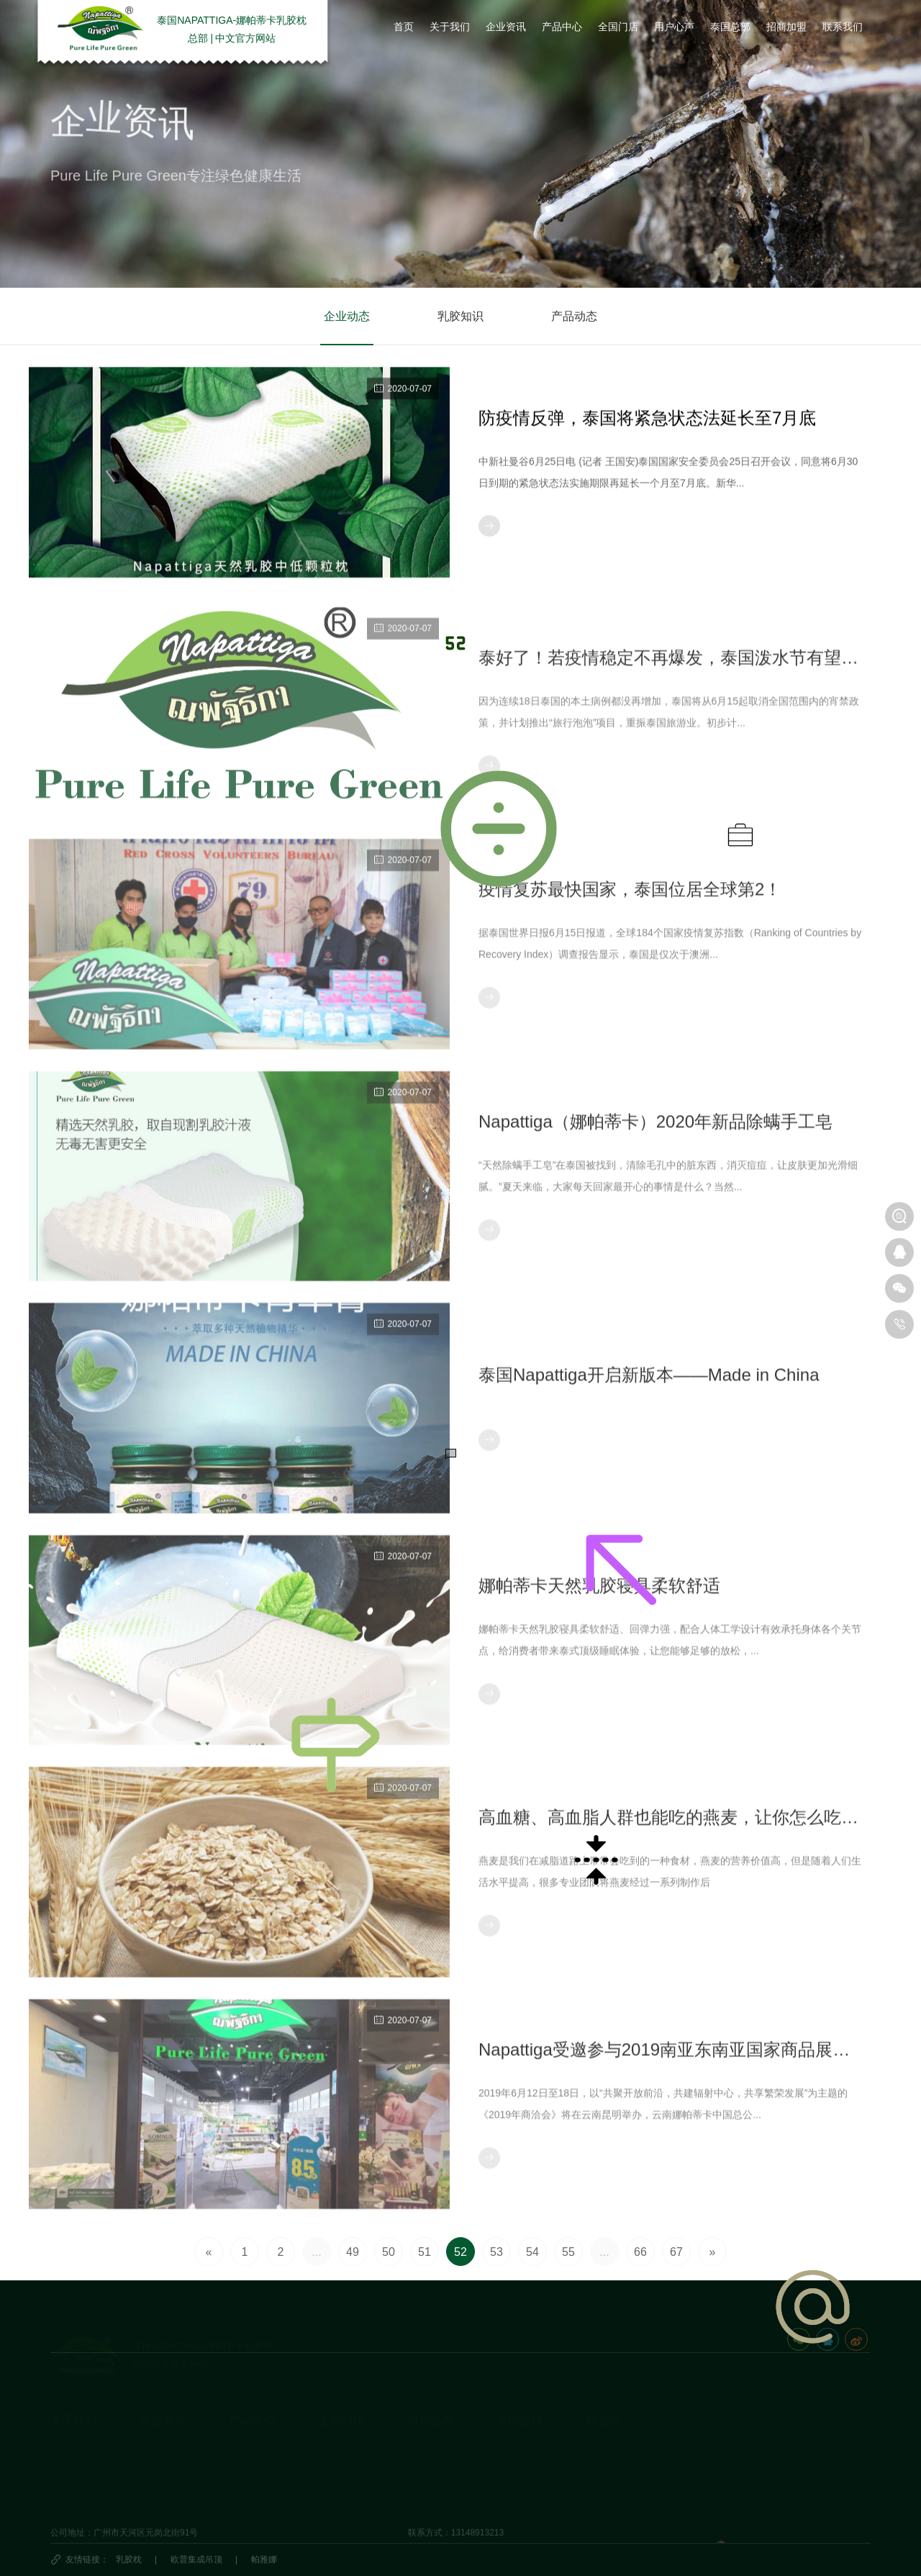  What do you see at coordinates (624, 1573) in the screenshot?
I see `navigate back to previous page` at bounding box center [624, 1573].